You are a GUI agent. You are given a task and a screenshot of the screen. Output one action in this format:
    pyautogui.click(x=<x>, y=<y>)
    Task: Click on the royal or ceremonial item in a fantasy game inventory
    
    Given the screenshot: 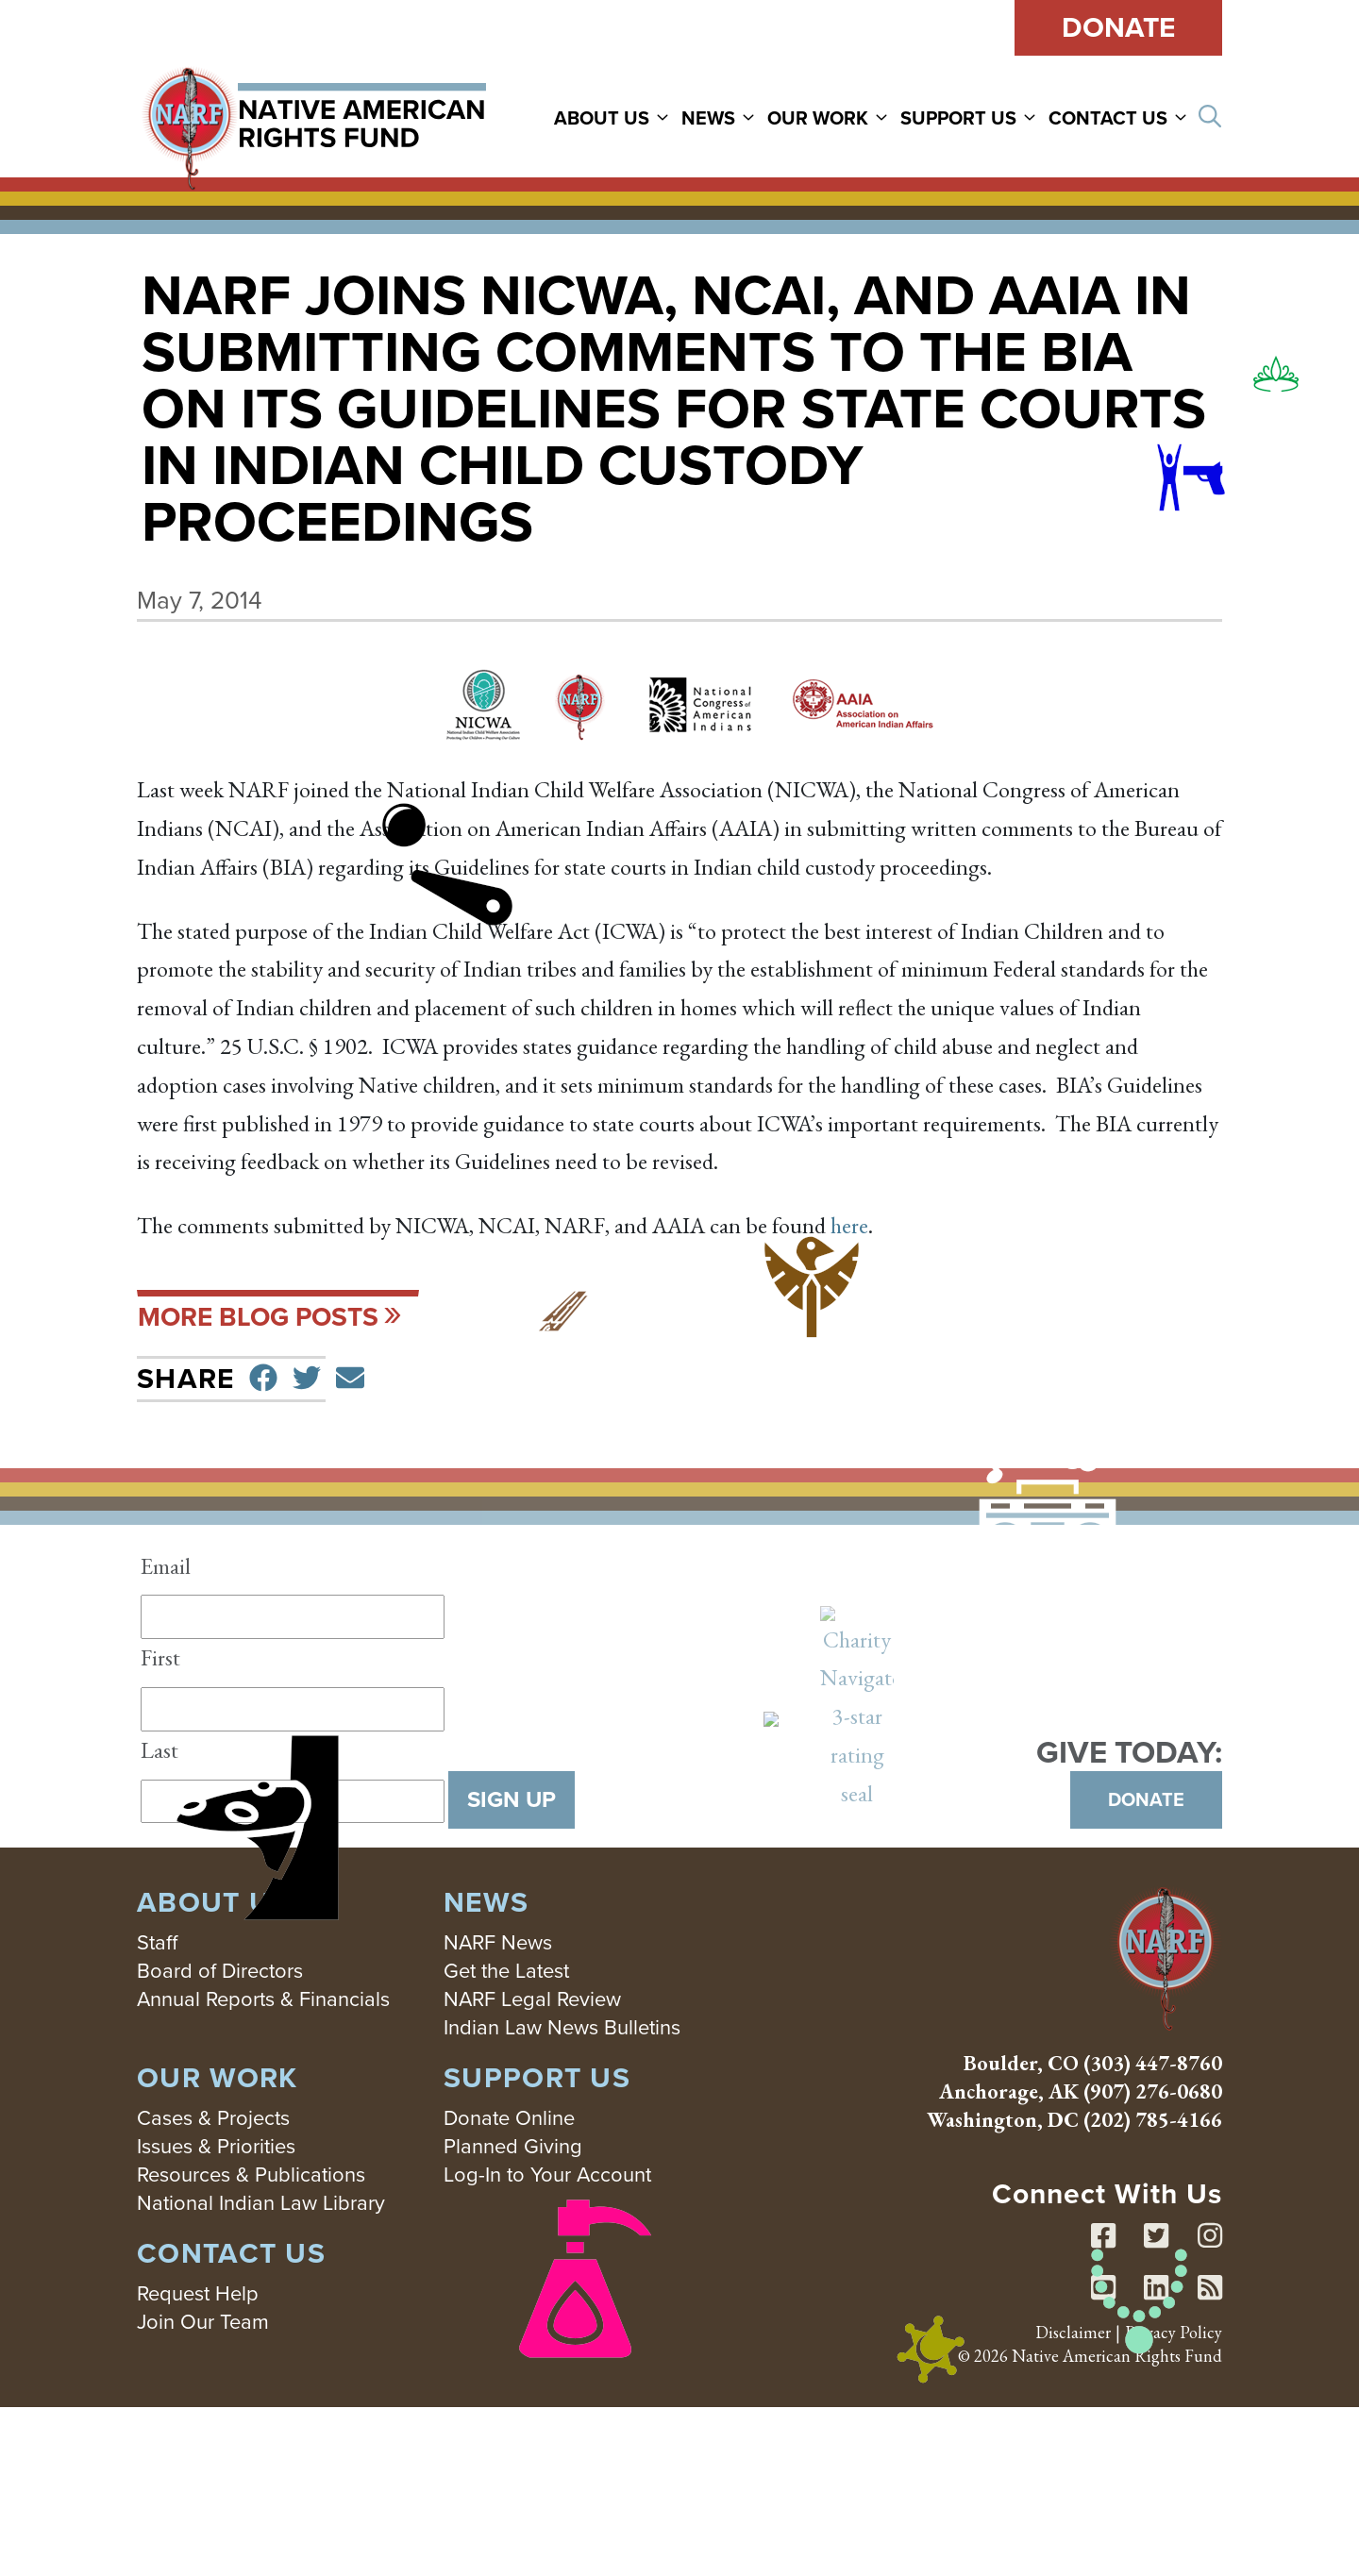 What is the action you would take?
    pyautogui.click(x=812, y=1286)
    